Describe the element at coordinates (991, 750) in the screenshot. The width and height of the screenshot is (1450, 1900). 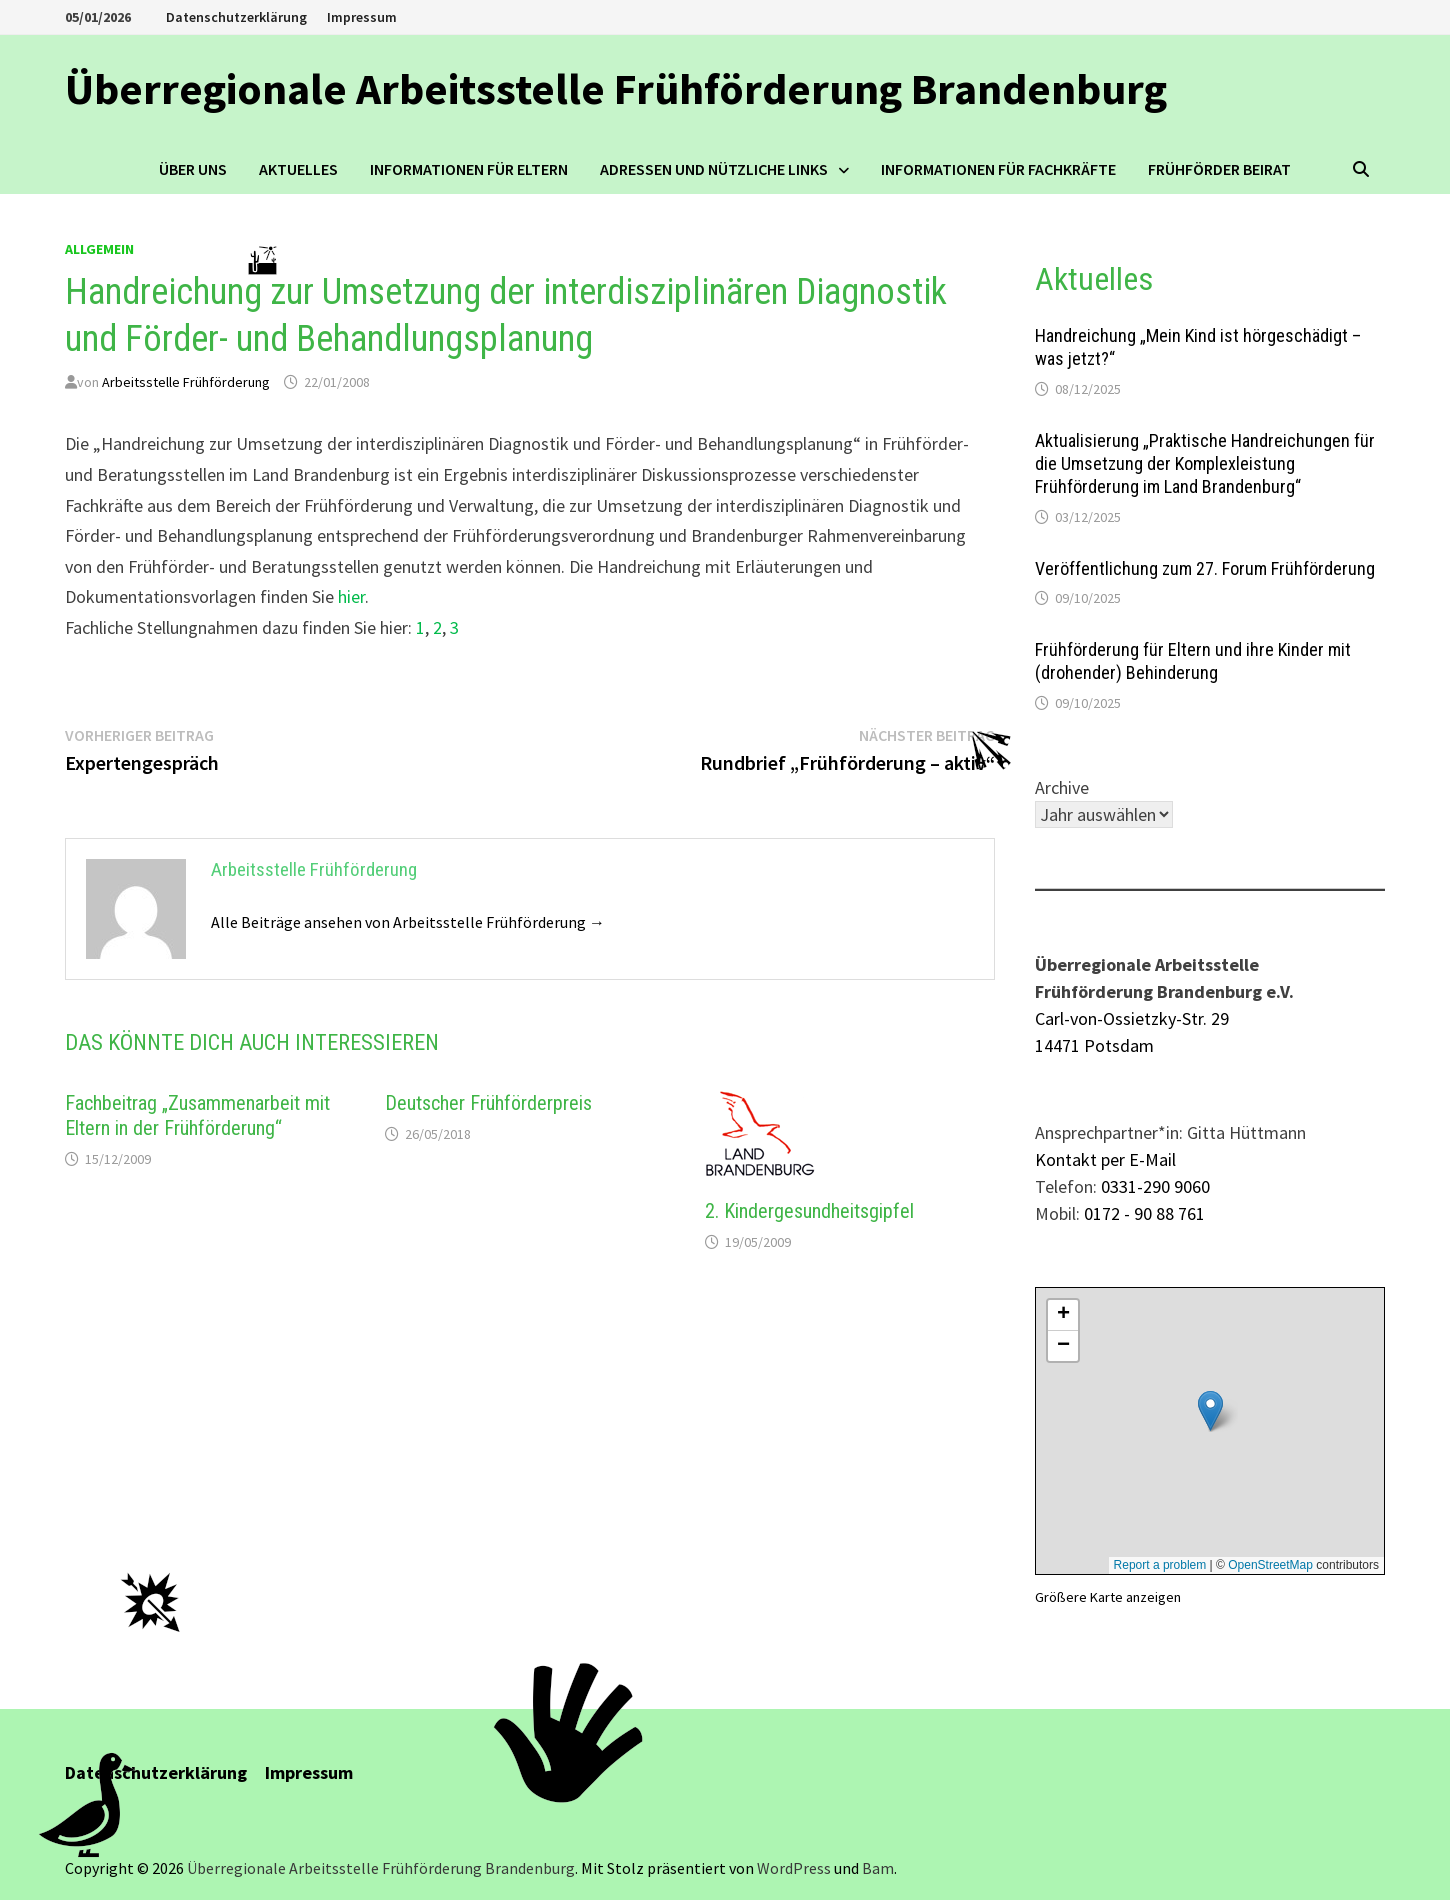
I see `activate multi-shot or spread attack ability` at that location.